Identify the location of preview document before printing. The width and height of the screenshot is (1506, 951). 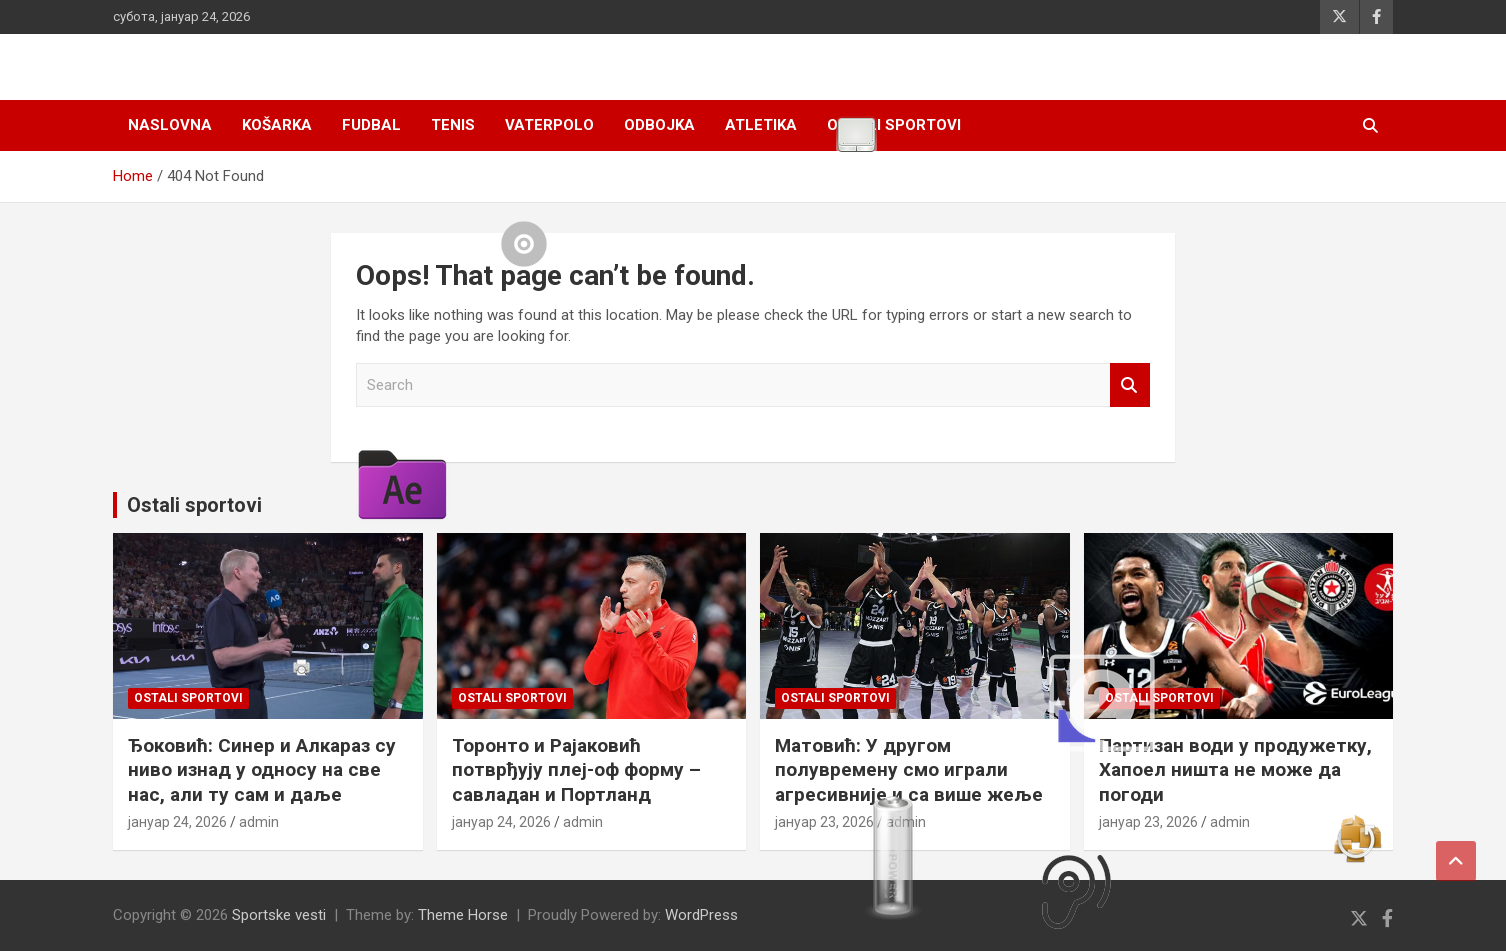
(301, 667).